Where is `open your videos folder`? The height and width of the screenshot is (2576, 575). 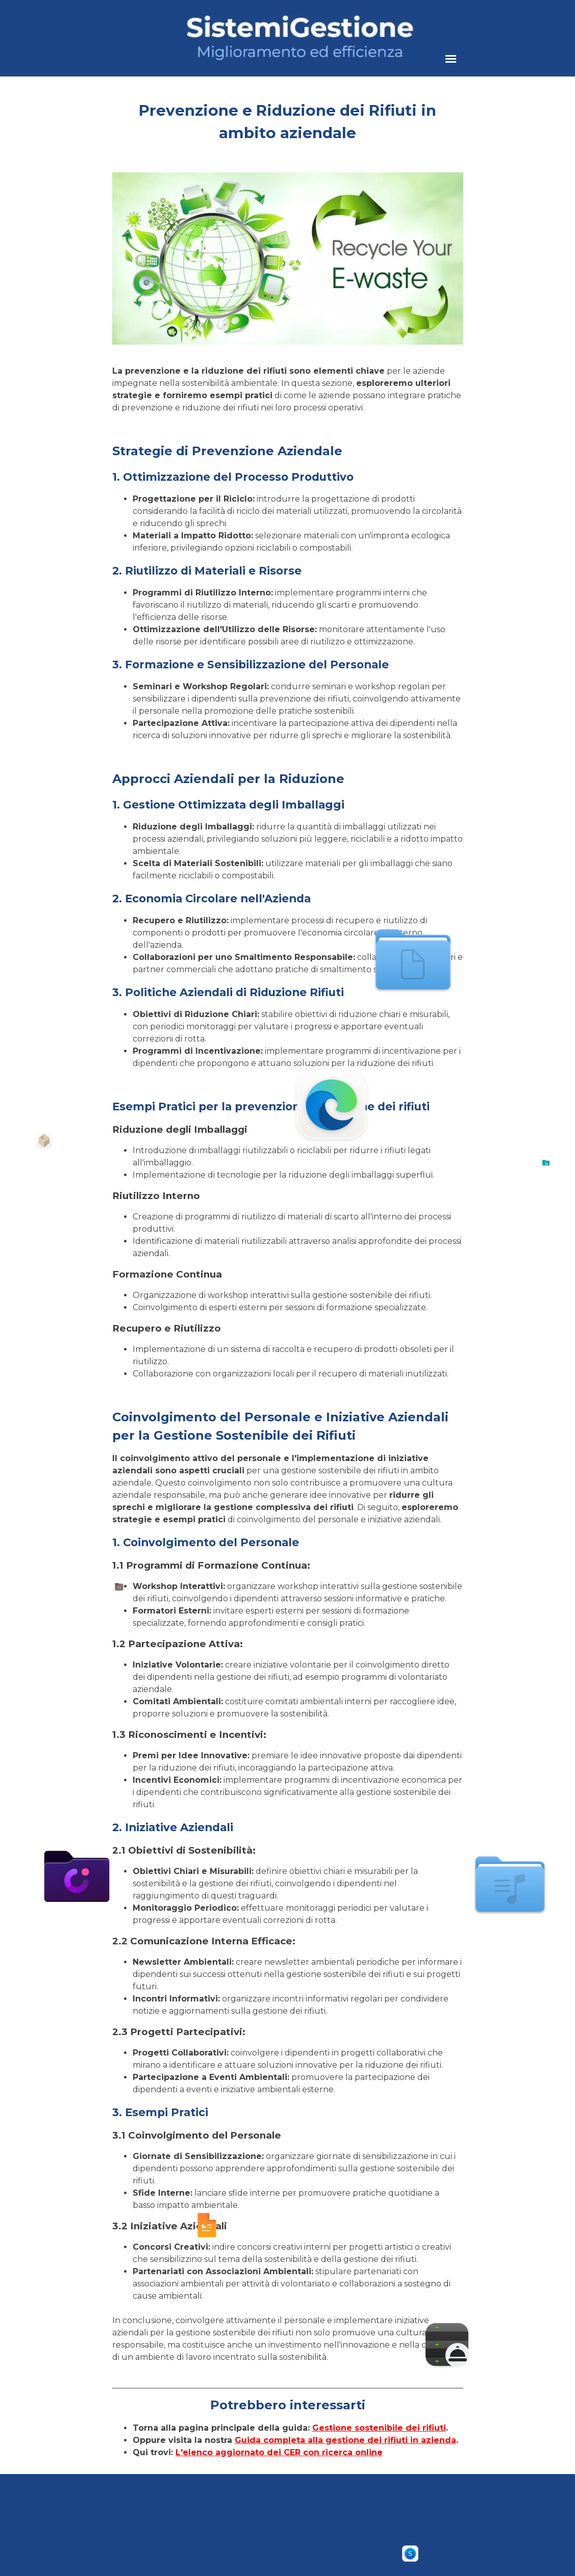 open your videos folder is located at coordinates (119, 1586).